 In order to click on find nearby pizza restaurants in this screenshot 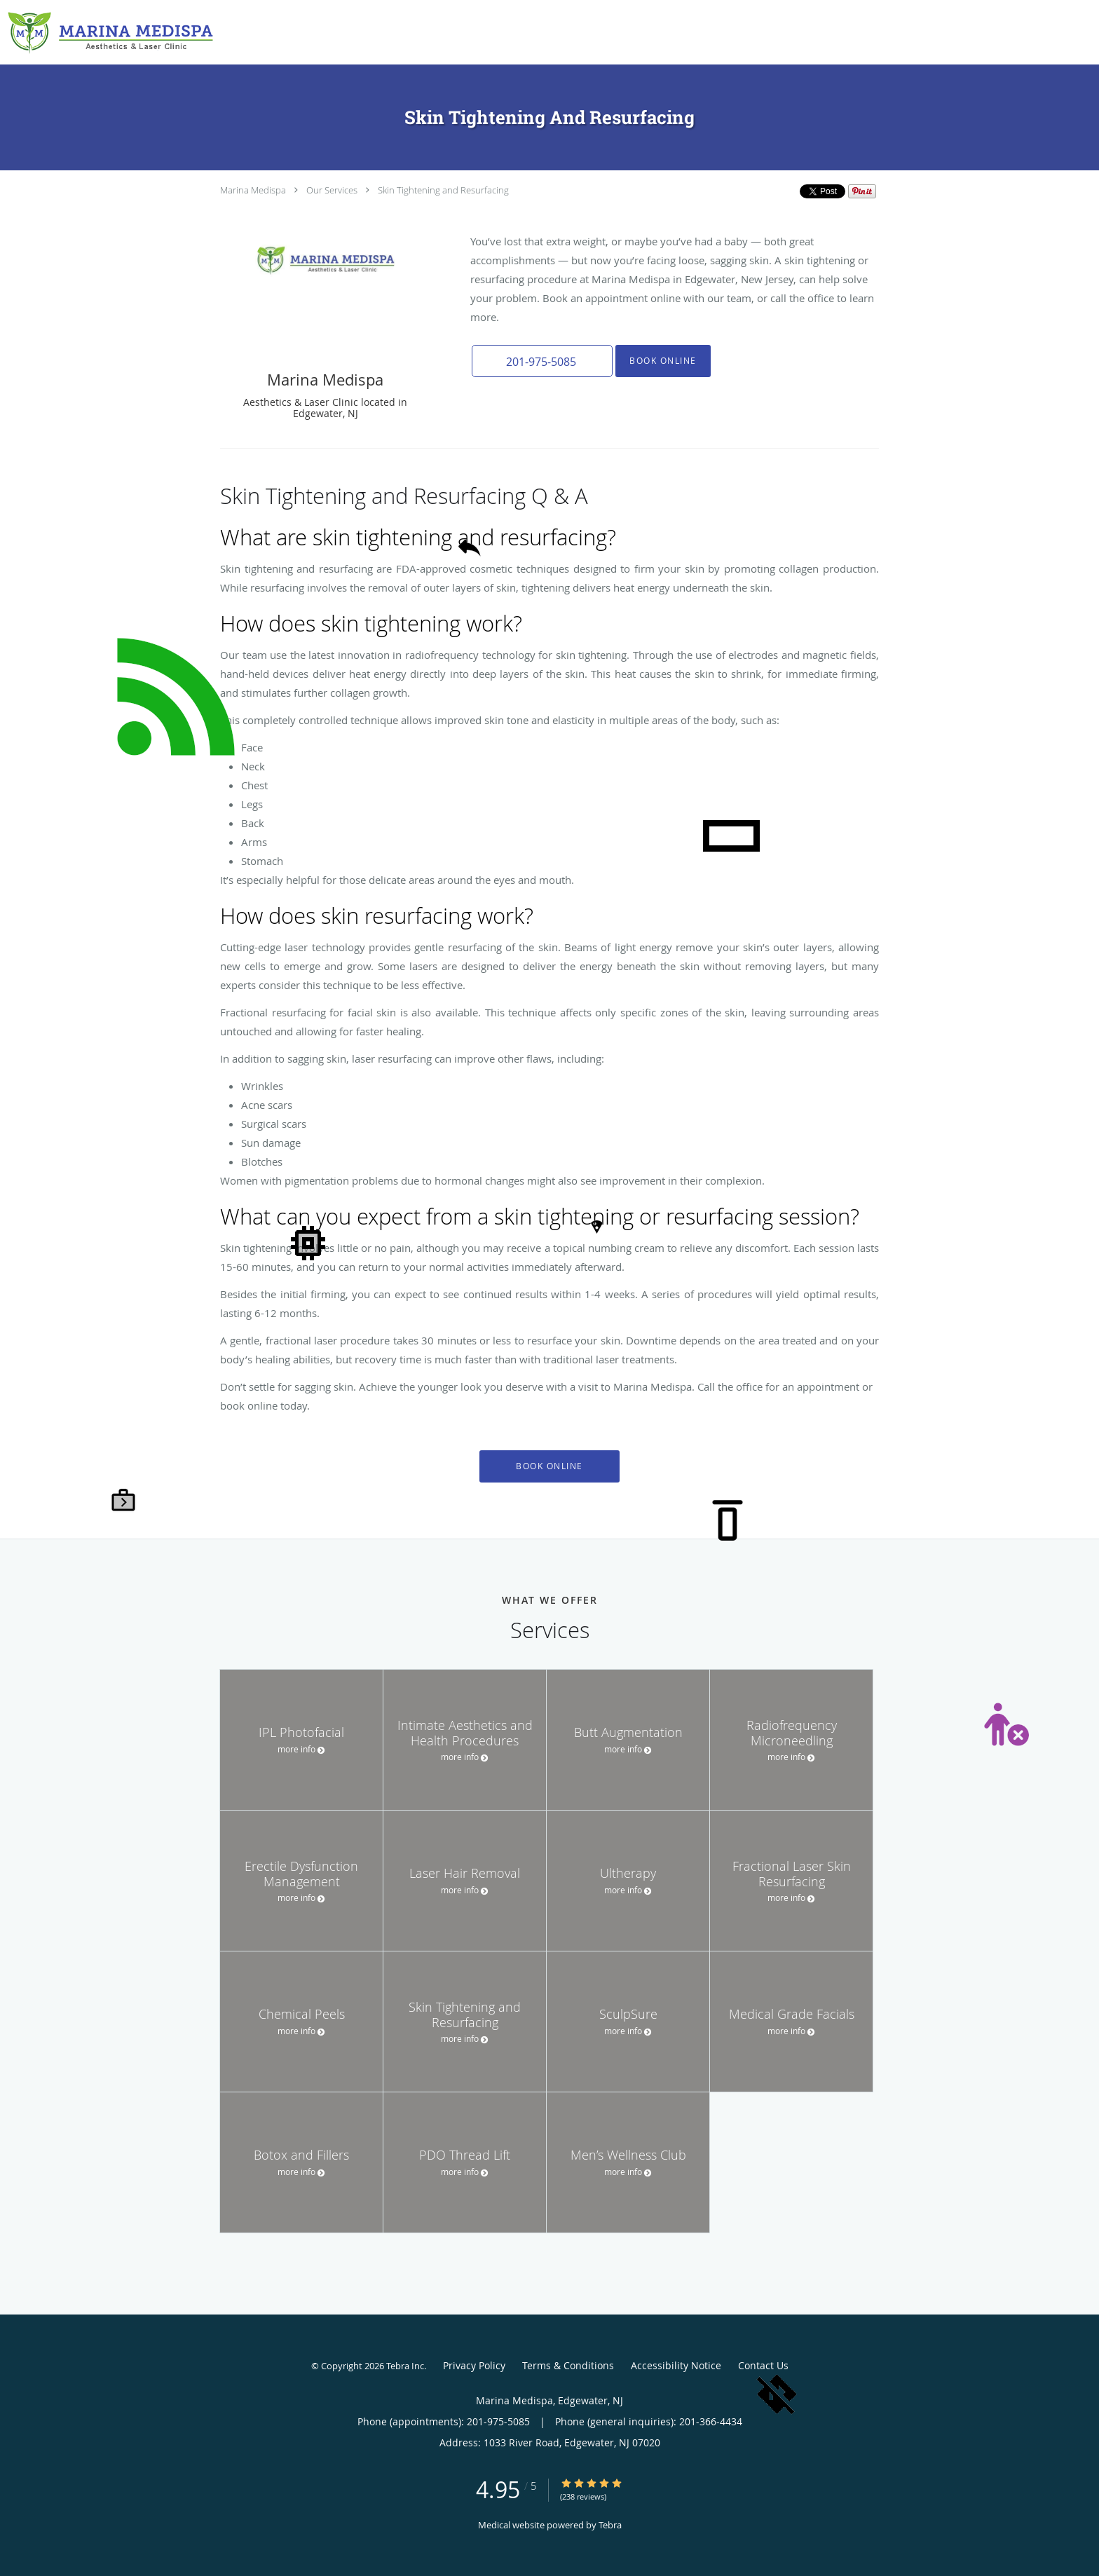, I will do `click(596, 1227)`.